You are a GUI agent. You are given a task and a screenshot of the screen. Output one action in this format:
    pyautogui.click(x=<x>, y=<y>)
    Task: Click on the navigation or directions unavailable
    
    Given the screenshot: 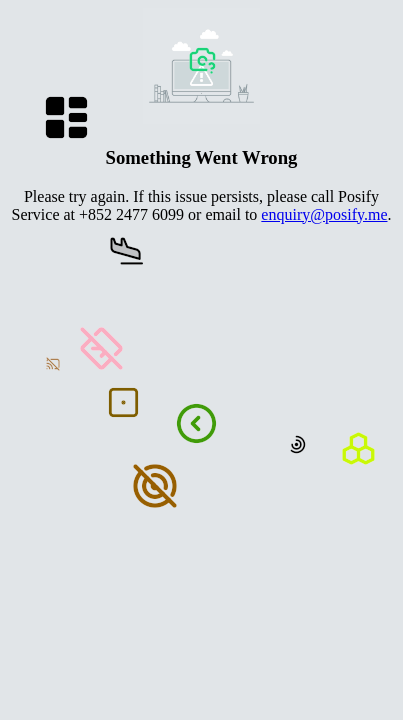 What is the action you would take?
    pyautogui.click(x=101, y=348)
    